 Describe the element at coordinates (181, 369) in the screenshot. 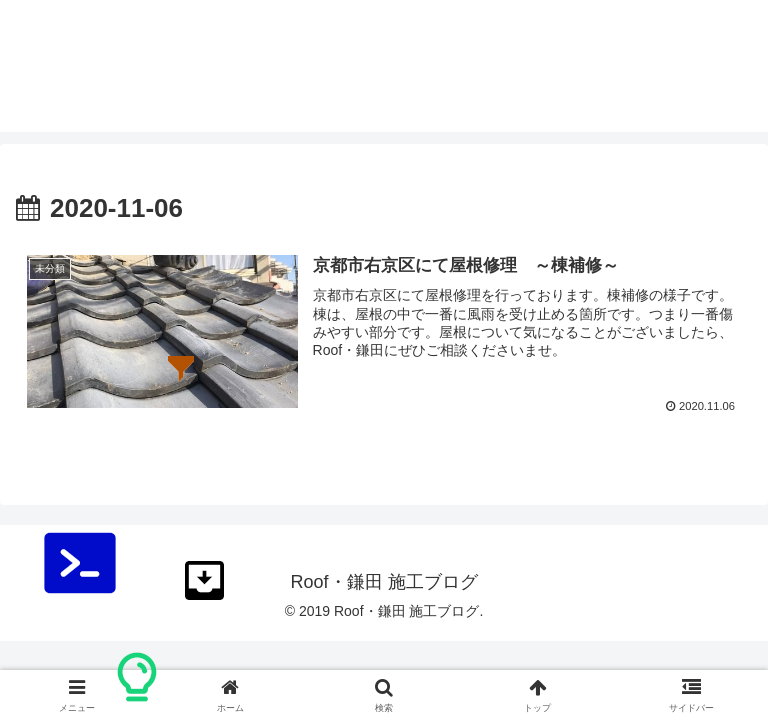

I see `filter or sort content` at that location.